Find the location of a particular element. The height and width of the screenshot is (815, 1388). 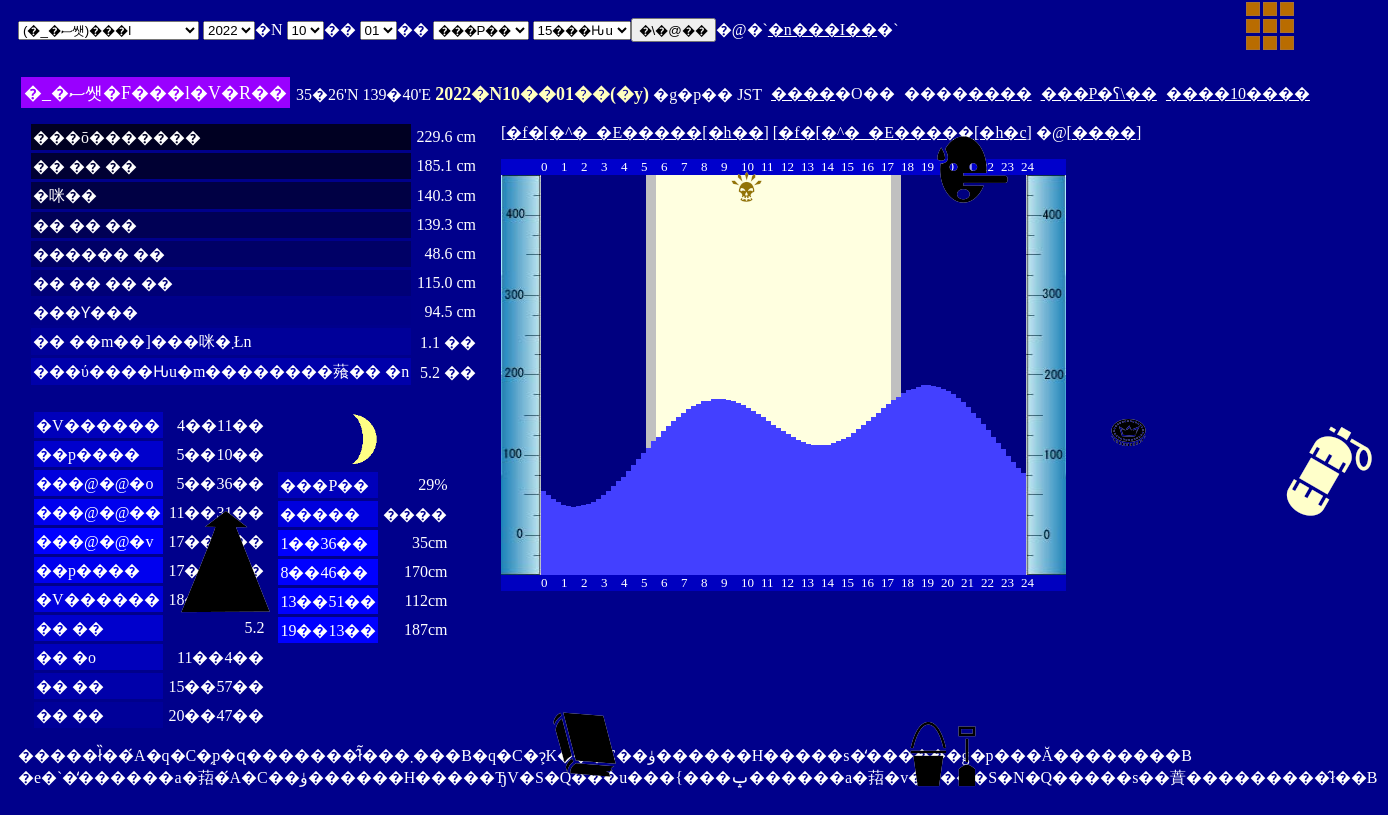

view grid layout is located at coordinates (1270, 26).